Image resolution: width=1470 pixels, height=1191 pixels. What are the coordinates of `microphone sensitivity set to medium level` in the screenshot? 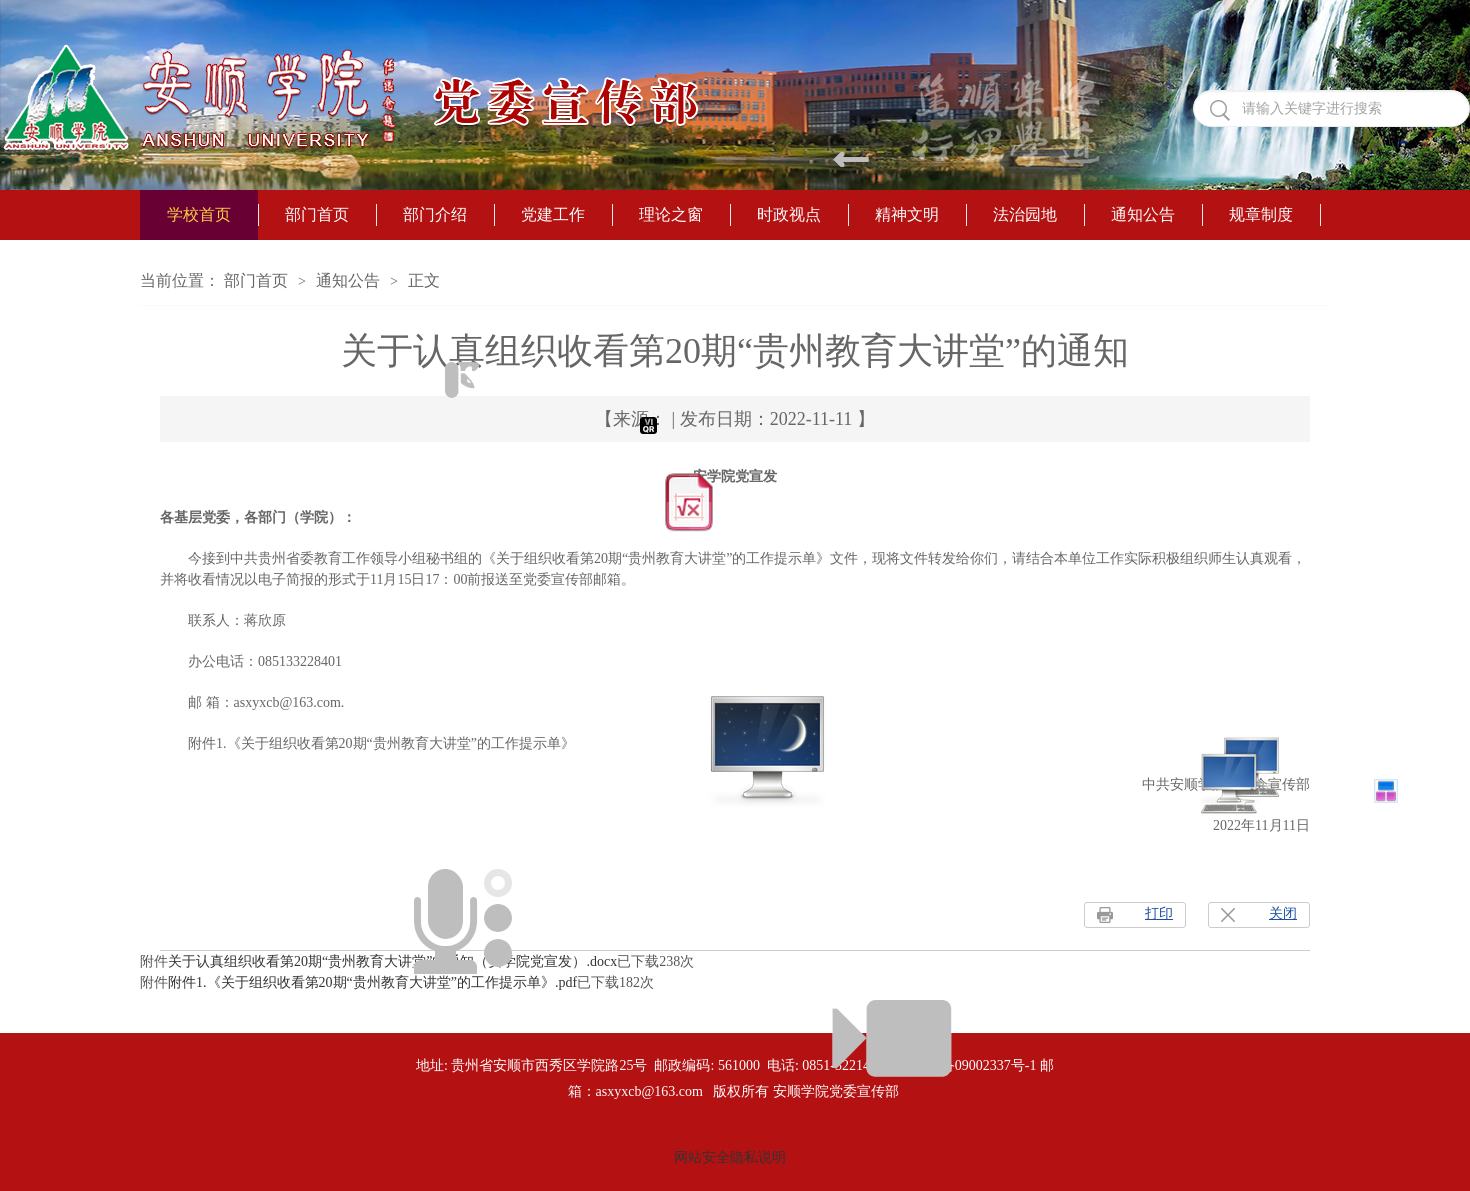 It's located at (463, 918).